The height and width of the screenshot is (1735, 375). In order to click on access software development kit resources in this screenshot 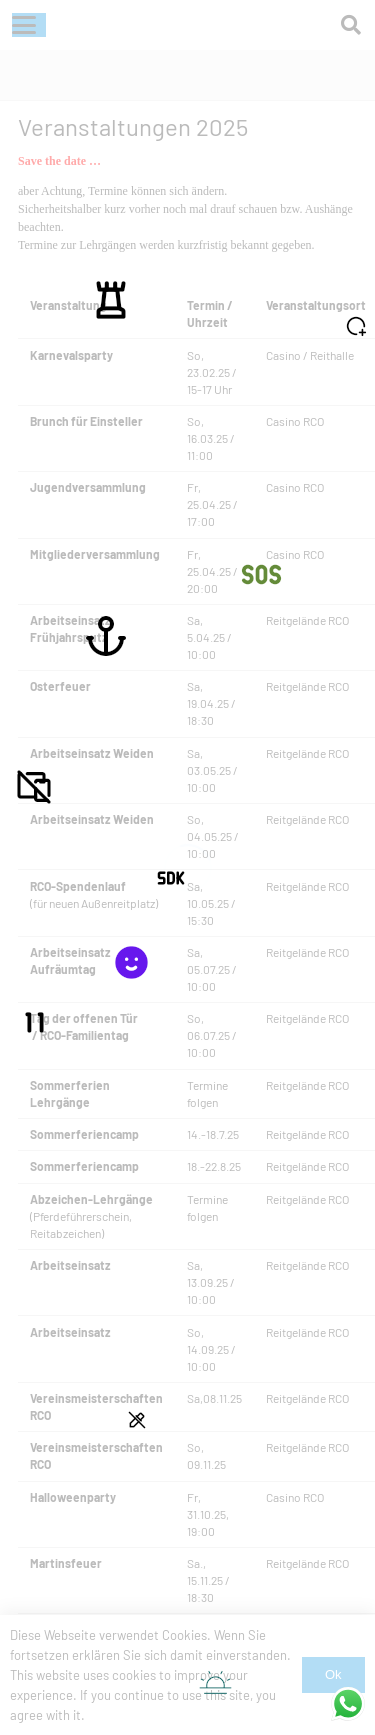, I will do `click(171, 878)`.